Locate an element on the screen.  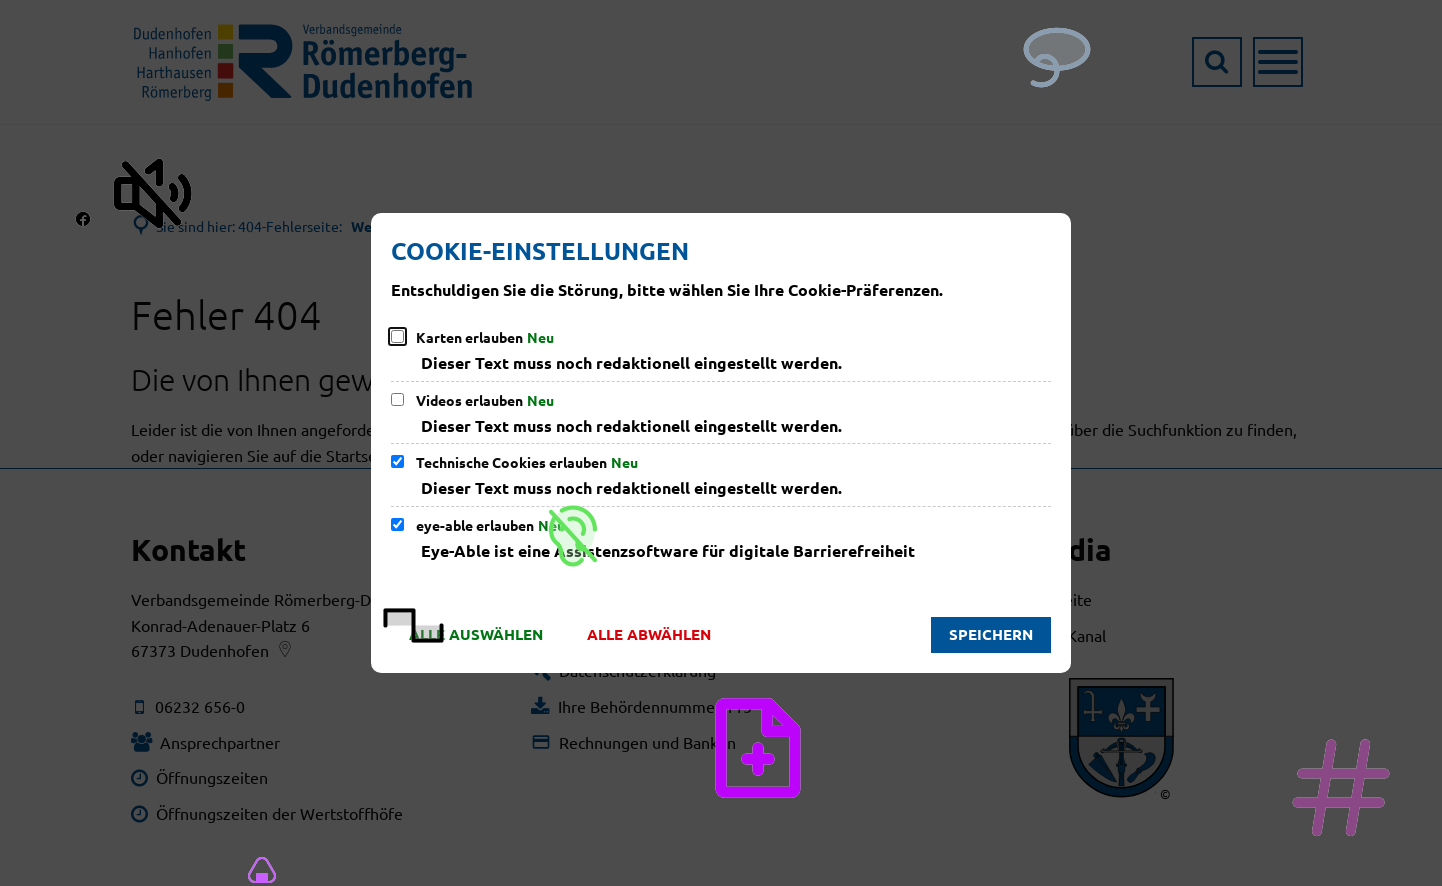
use lasso selection tool is located at coordinates (1057, 54).